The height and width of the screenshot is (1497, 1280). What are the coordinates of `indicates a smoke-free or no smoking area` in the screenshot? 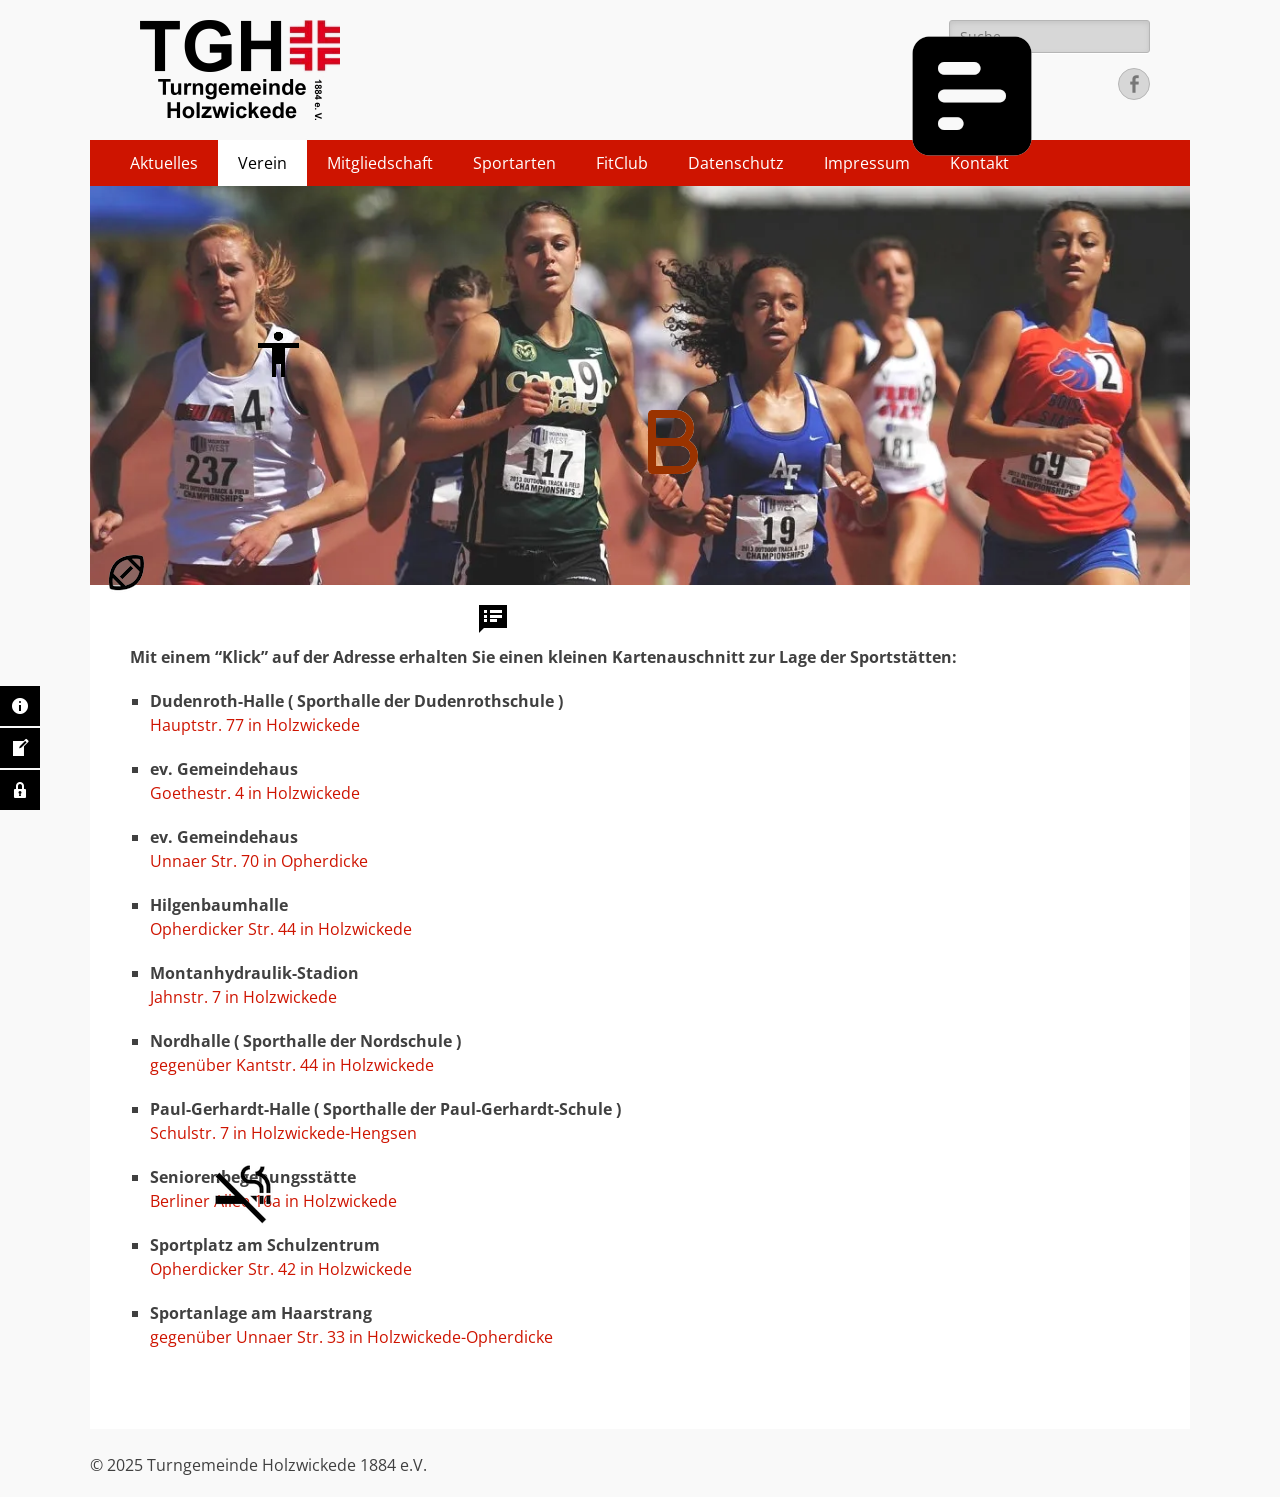 It's located at (243, 1193).